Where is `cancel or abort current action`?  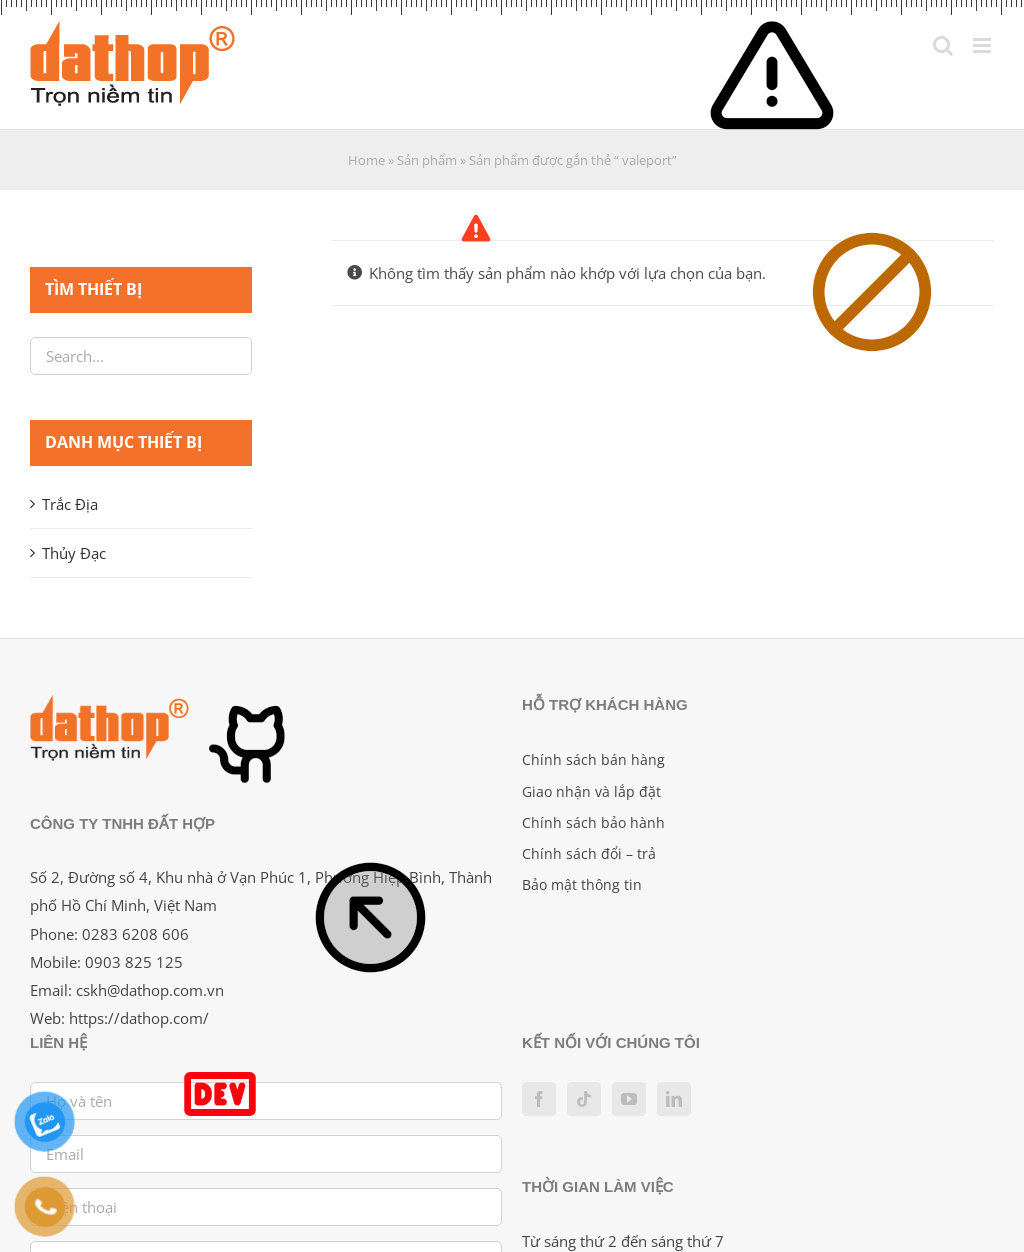 cancel or abort current action is located at coordinates (872, 292).